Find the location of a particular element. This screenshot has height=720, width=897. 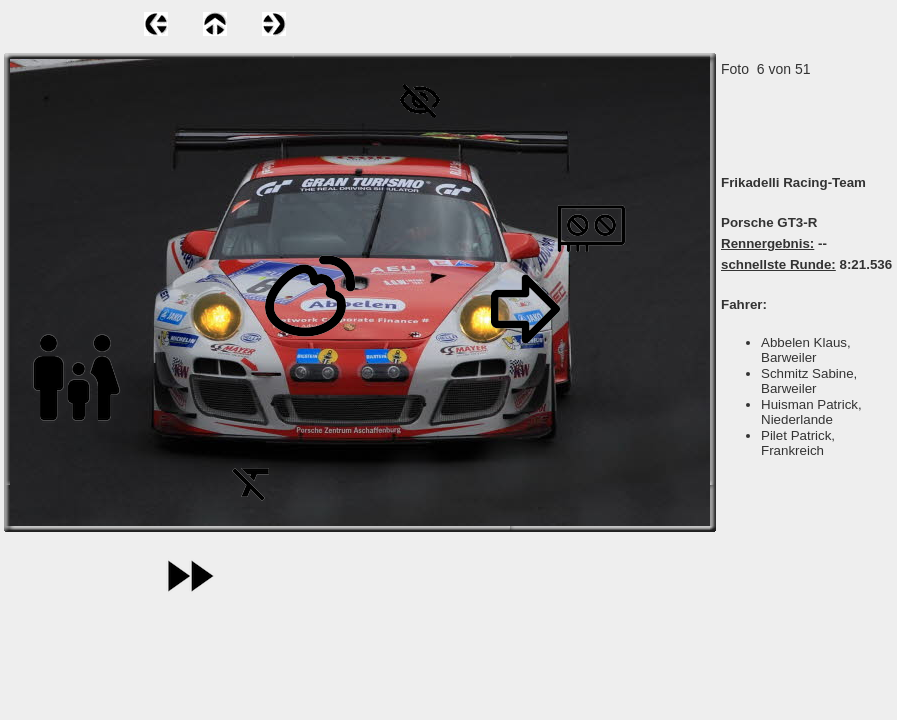

go forward or proceed to the next step is located at coordinates (523, 309).